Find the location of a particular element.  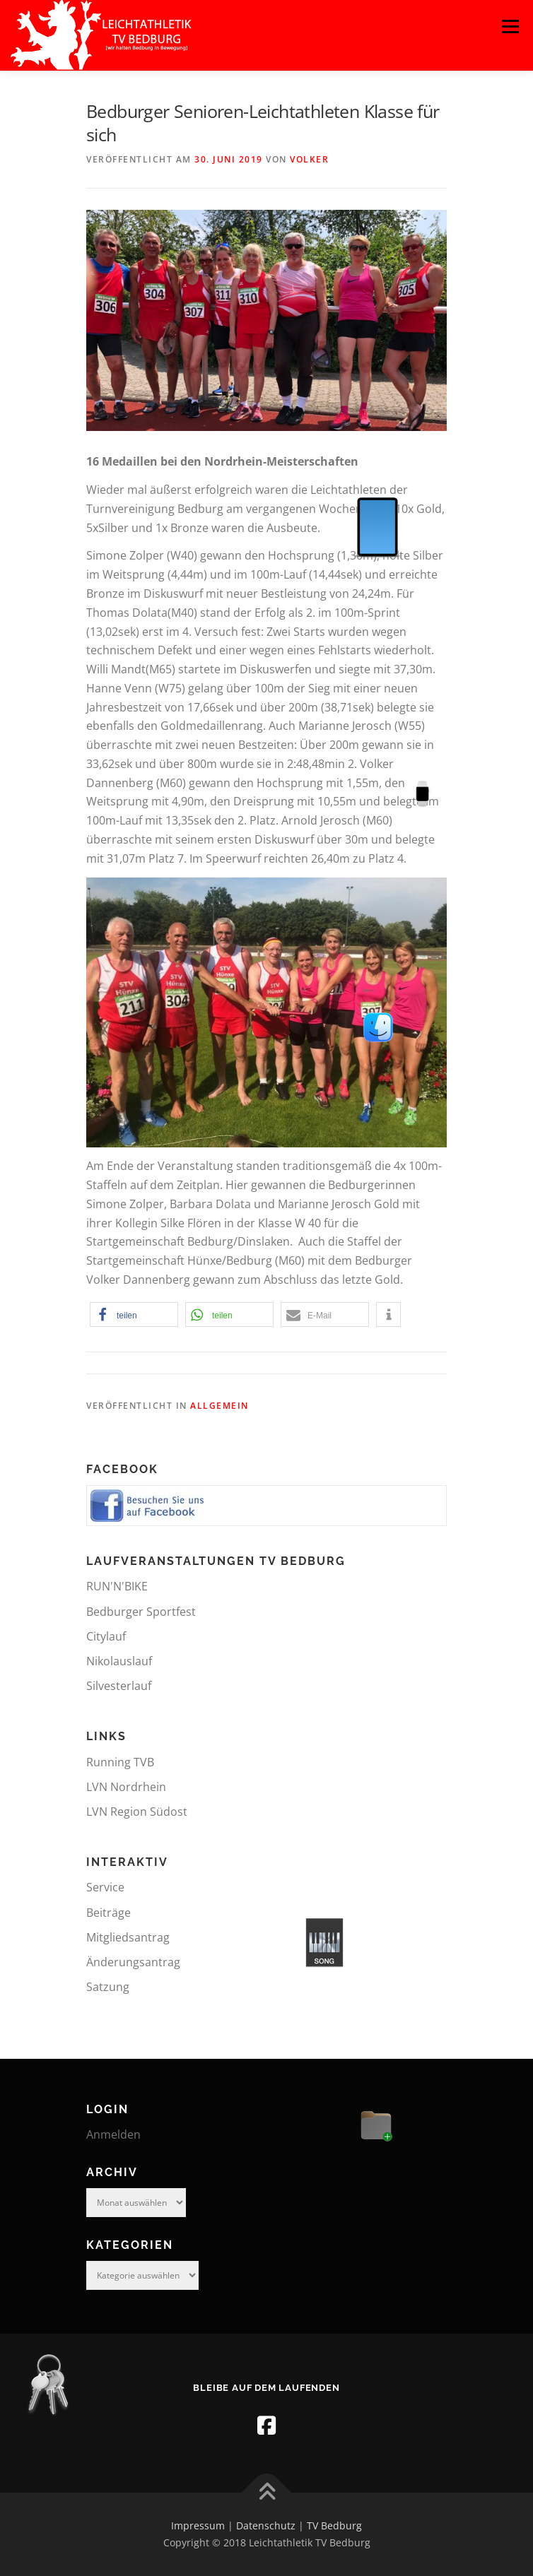

manage your paired Apple Watch is located at coordinates (422, 793).